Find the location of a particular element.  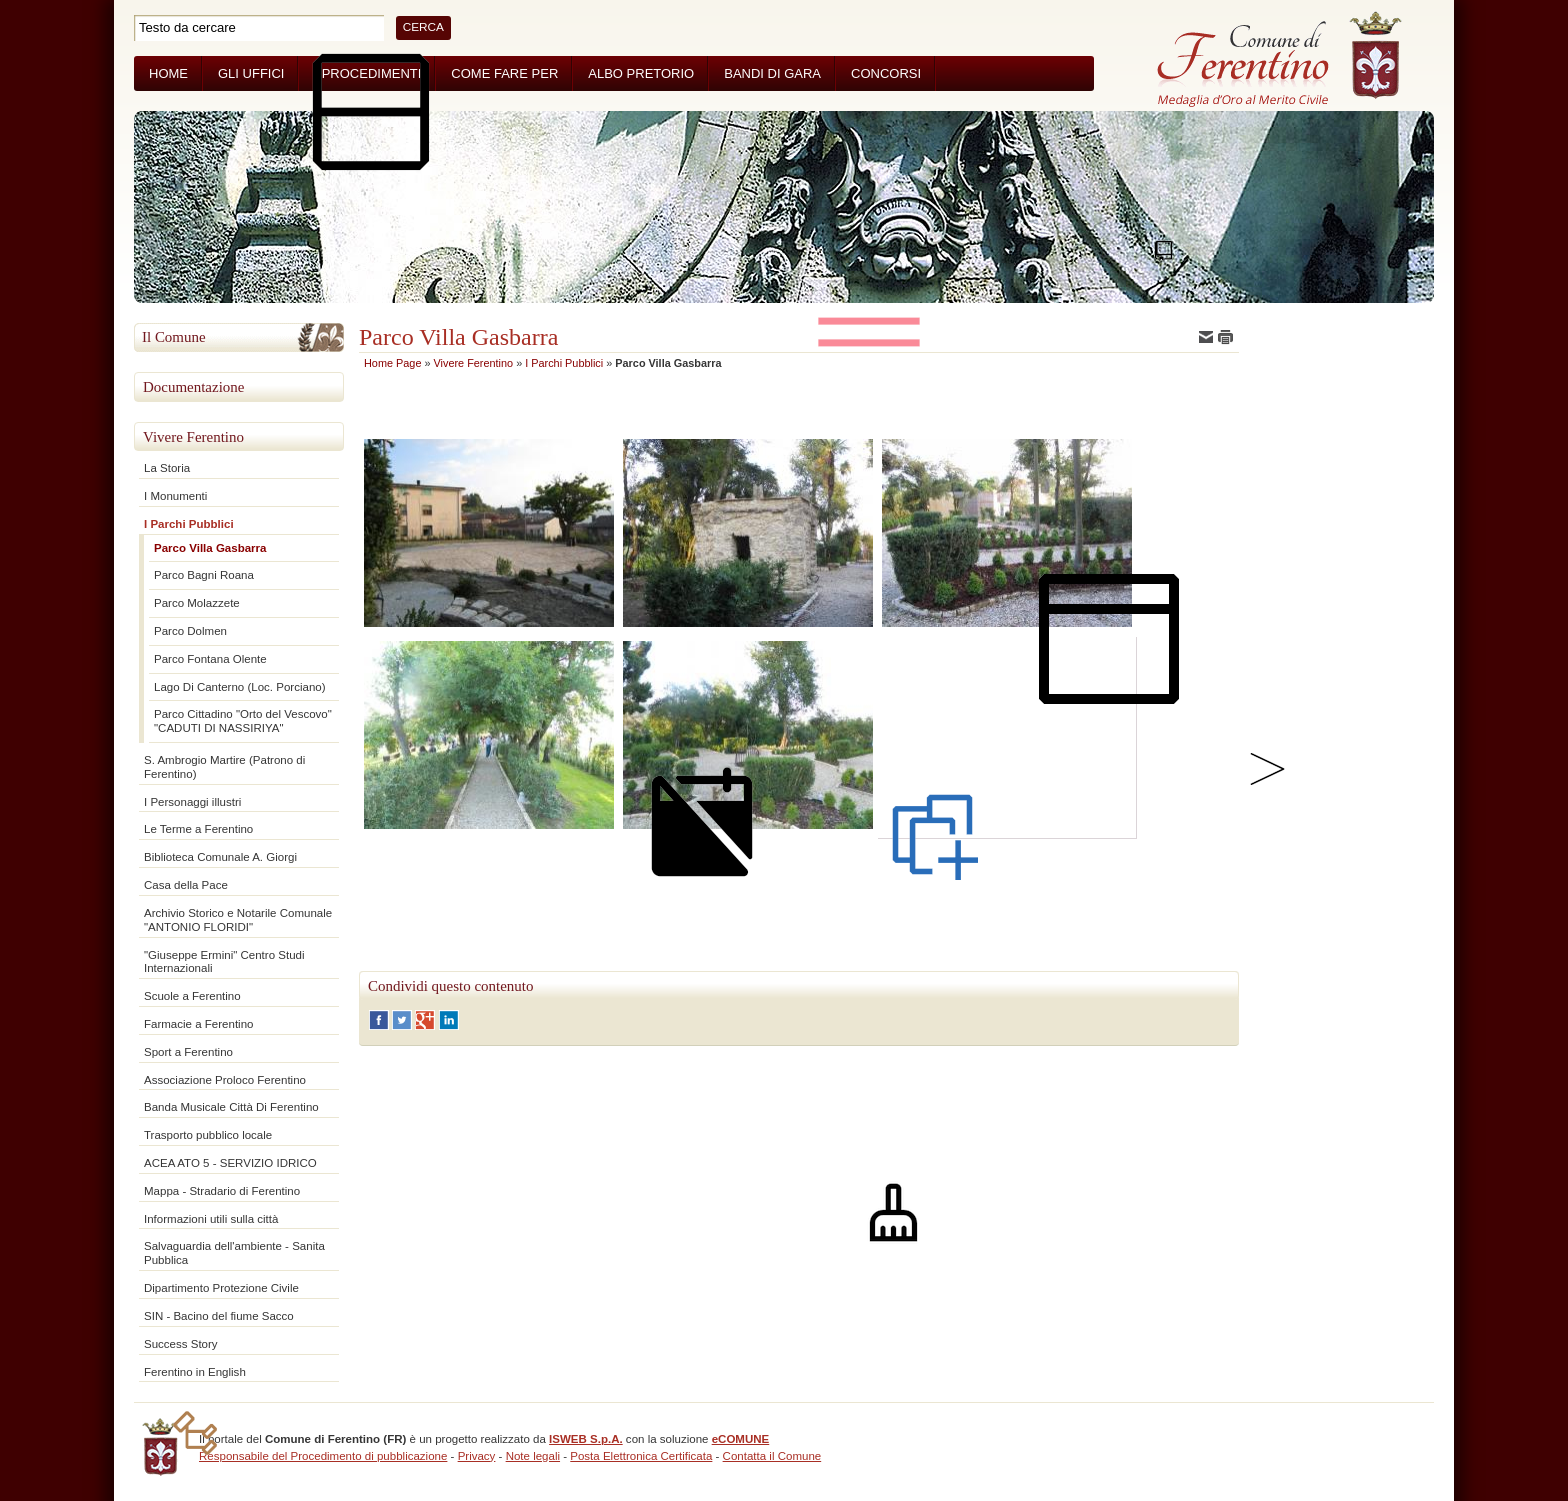

open in browser window is located at coordinates (1109, 644).